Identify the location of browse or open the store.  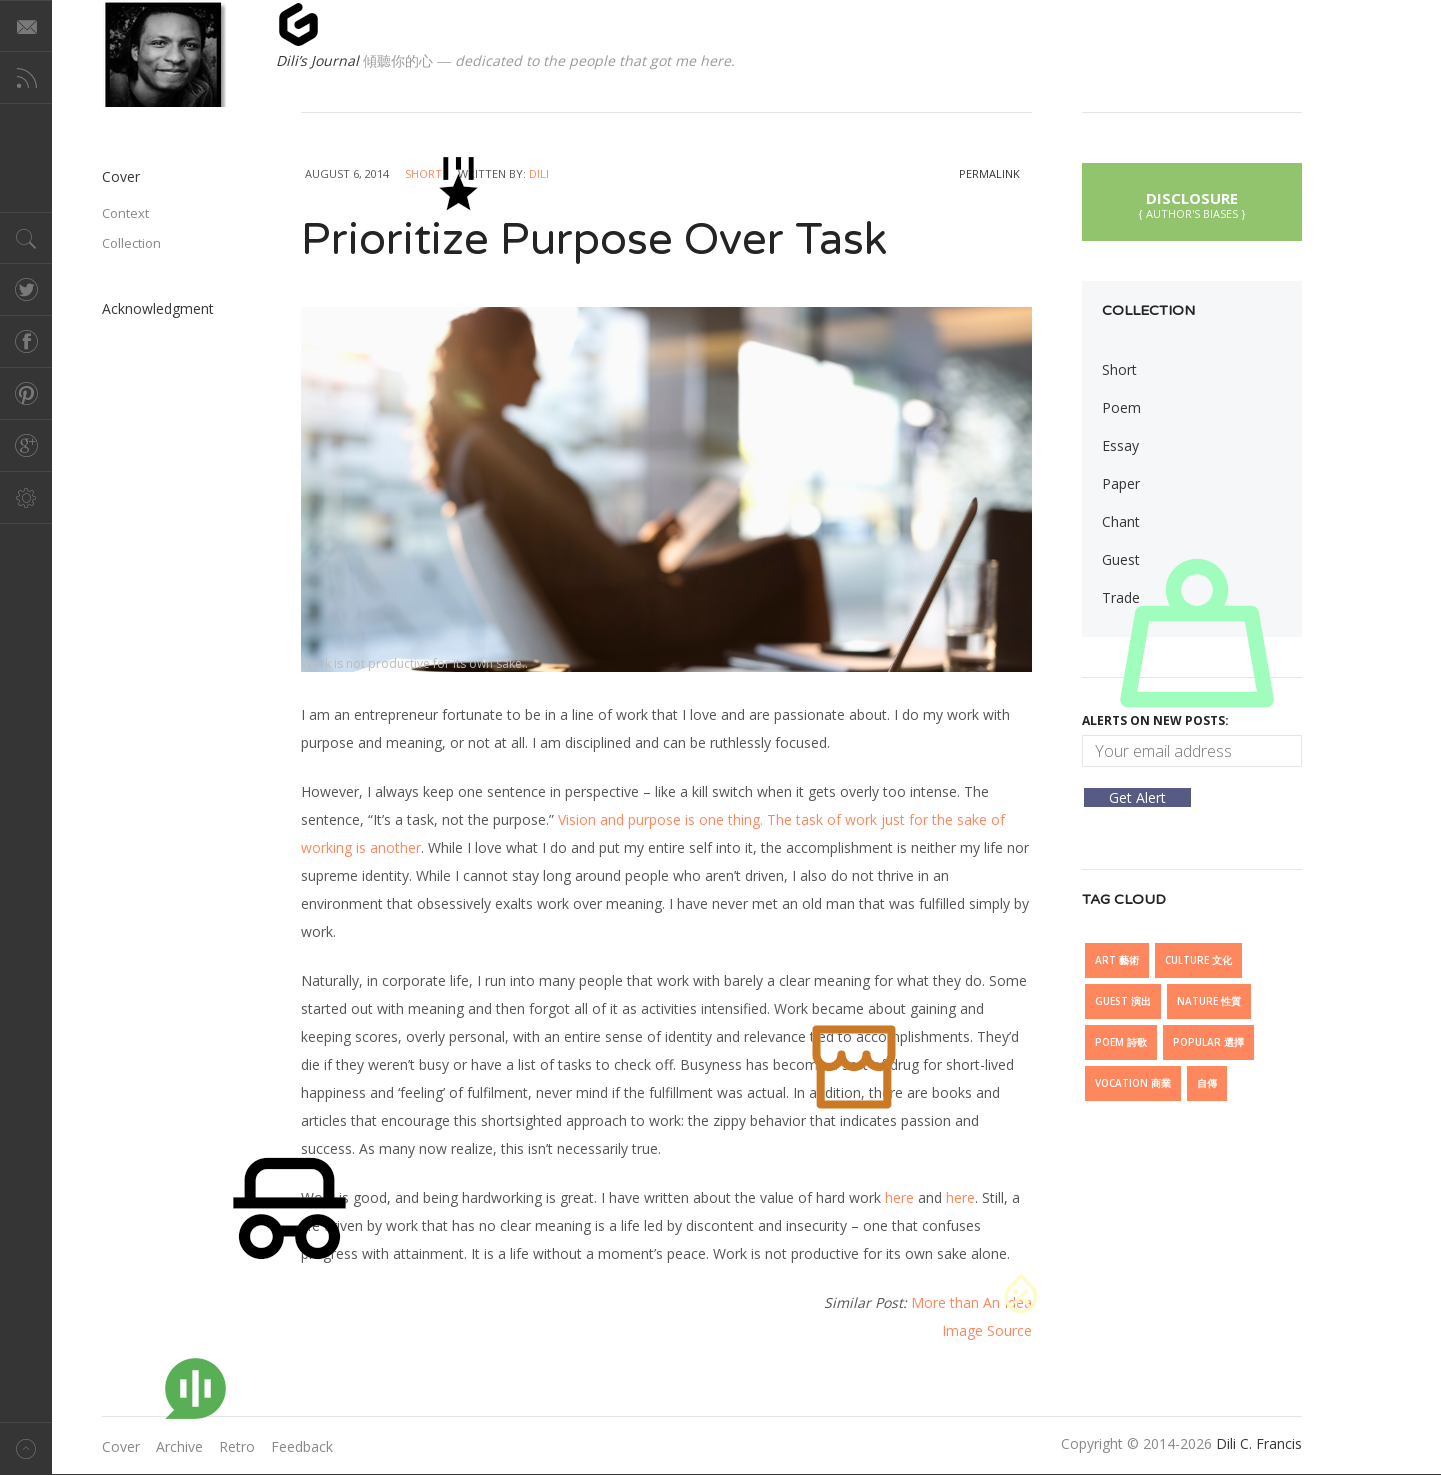
(854, 1067).